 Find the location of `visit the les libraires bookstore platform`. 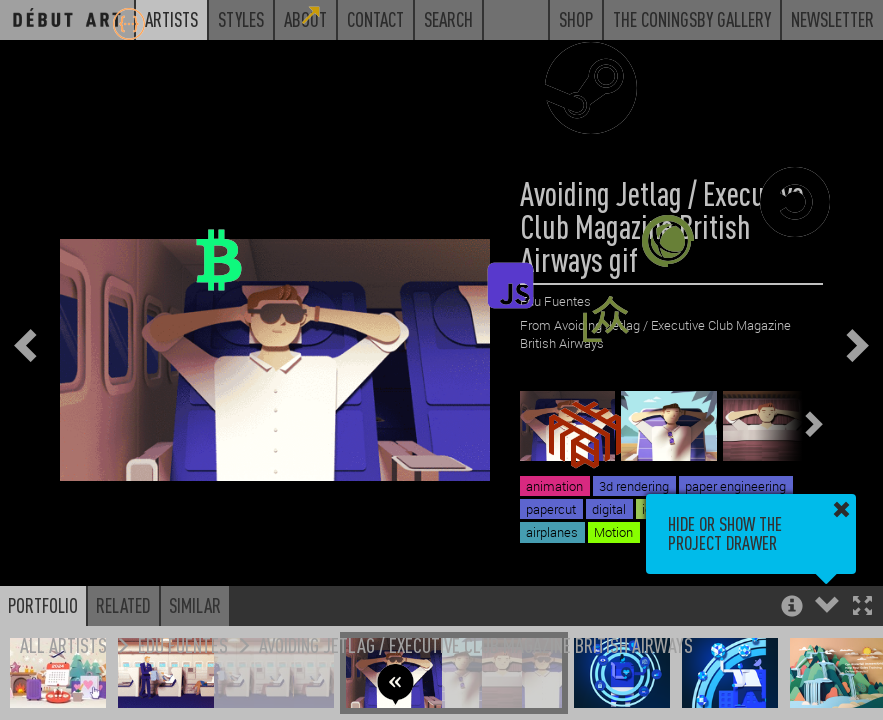

visit the les libraires bookstore platform is located at coordinates (395, 684).